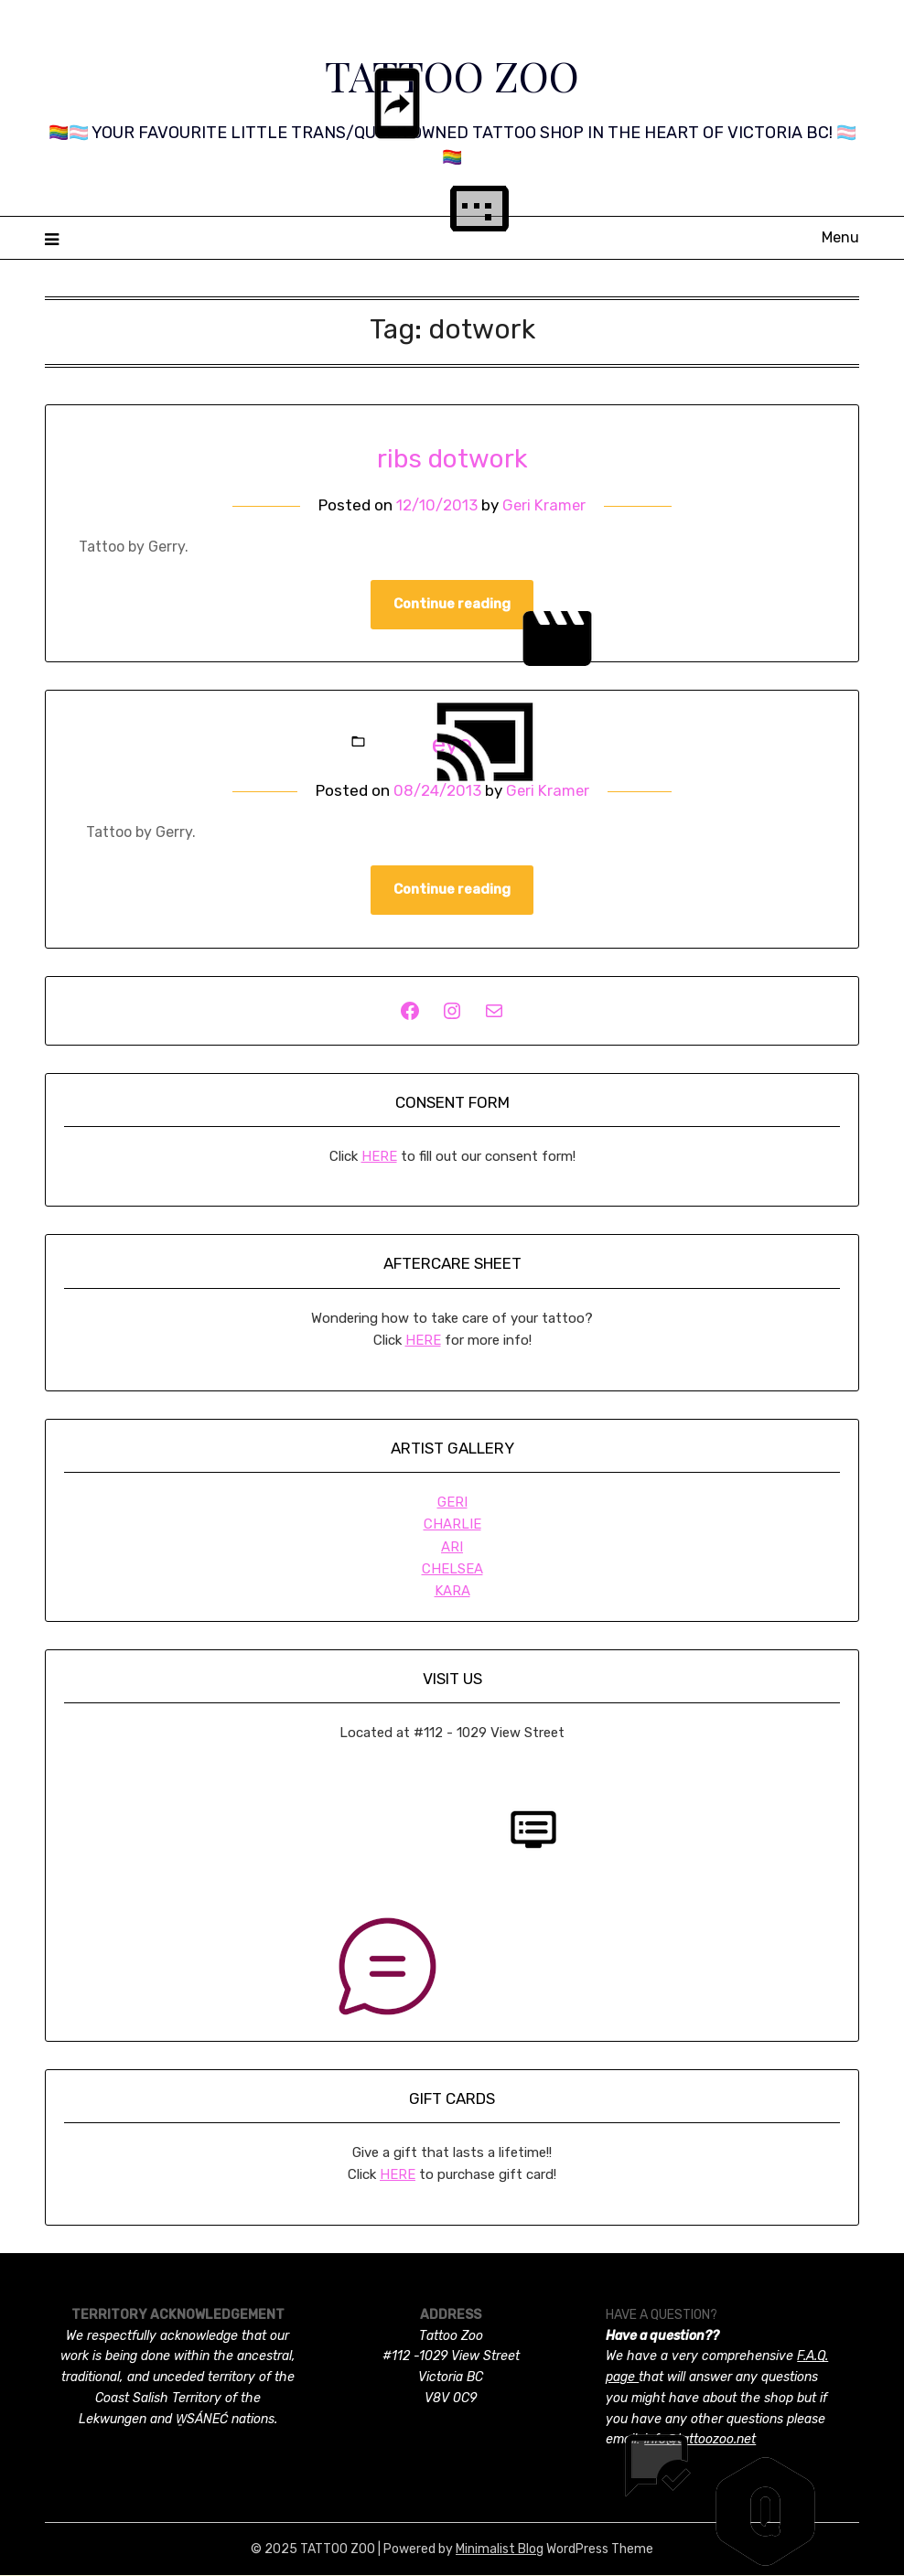  What do you see at coordinates (656, 2465) in the screenshot?
I see `mark a conversation as read` at bounding box center [656, 2465].